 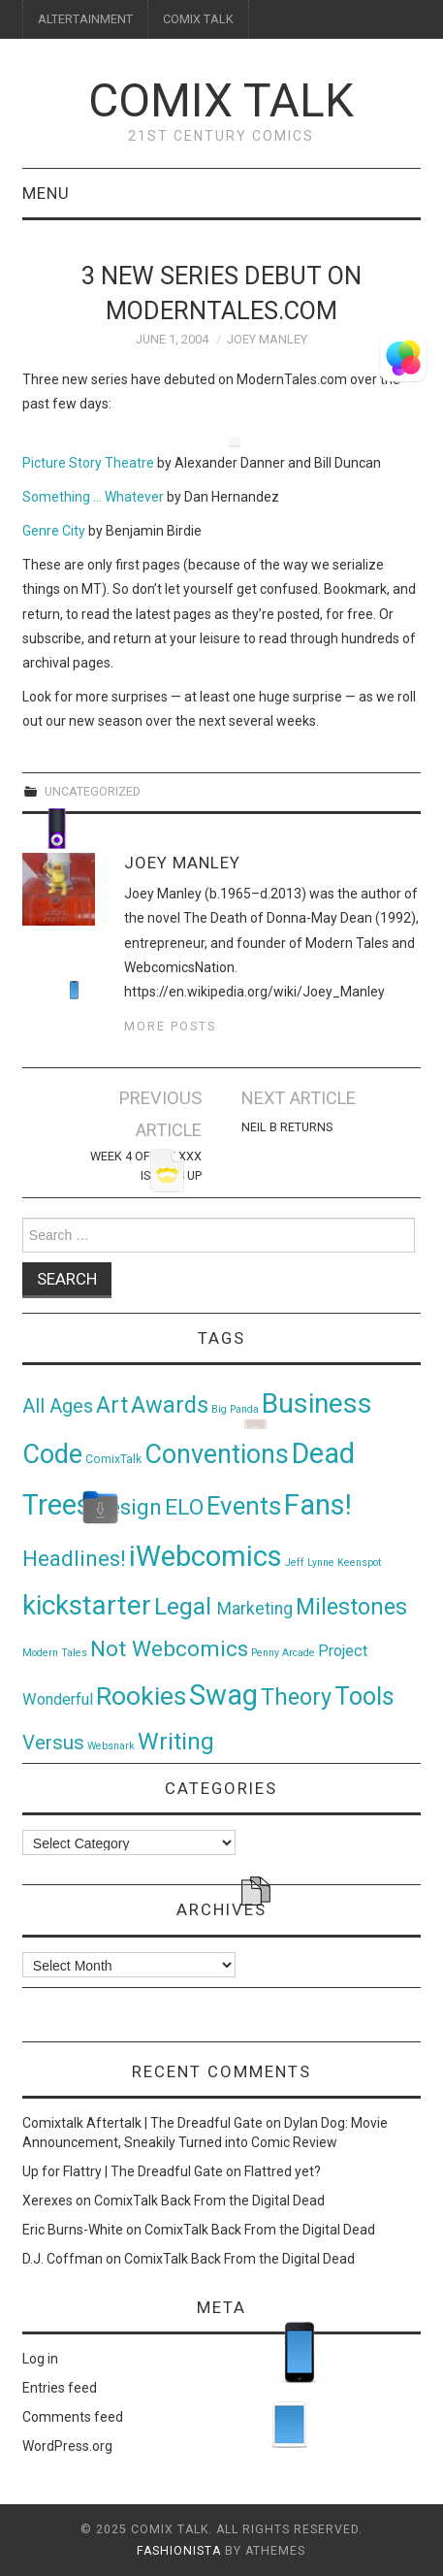 I want to click on indicates a connected iPhone device, so click(x=300, y=2353).